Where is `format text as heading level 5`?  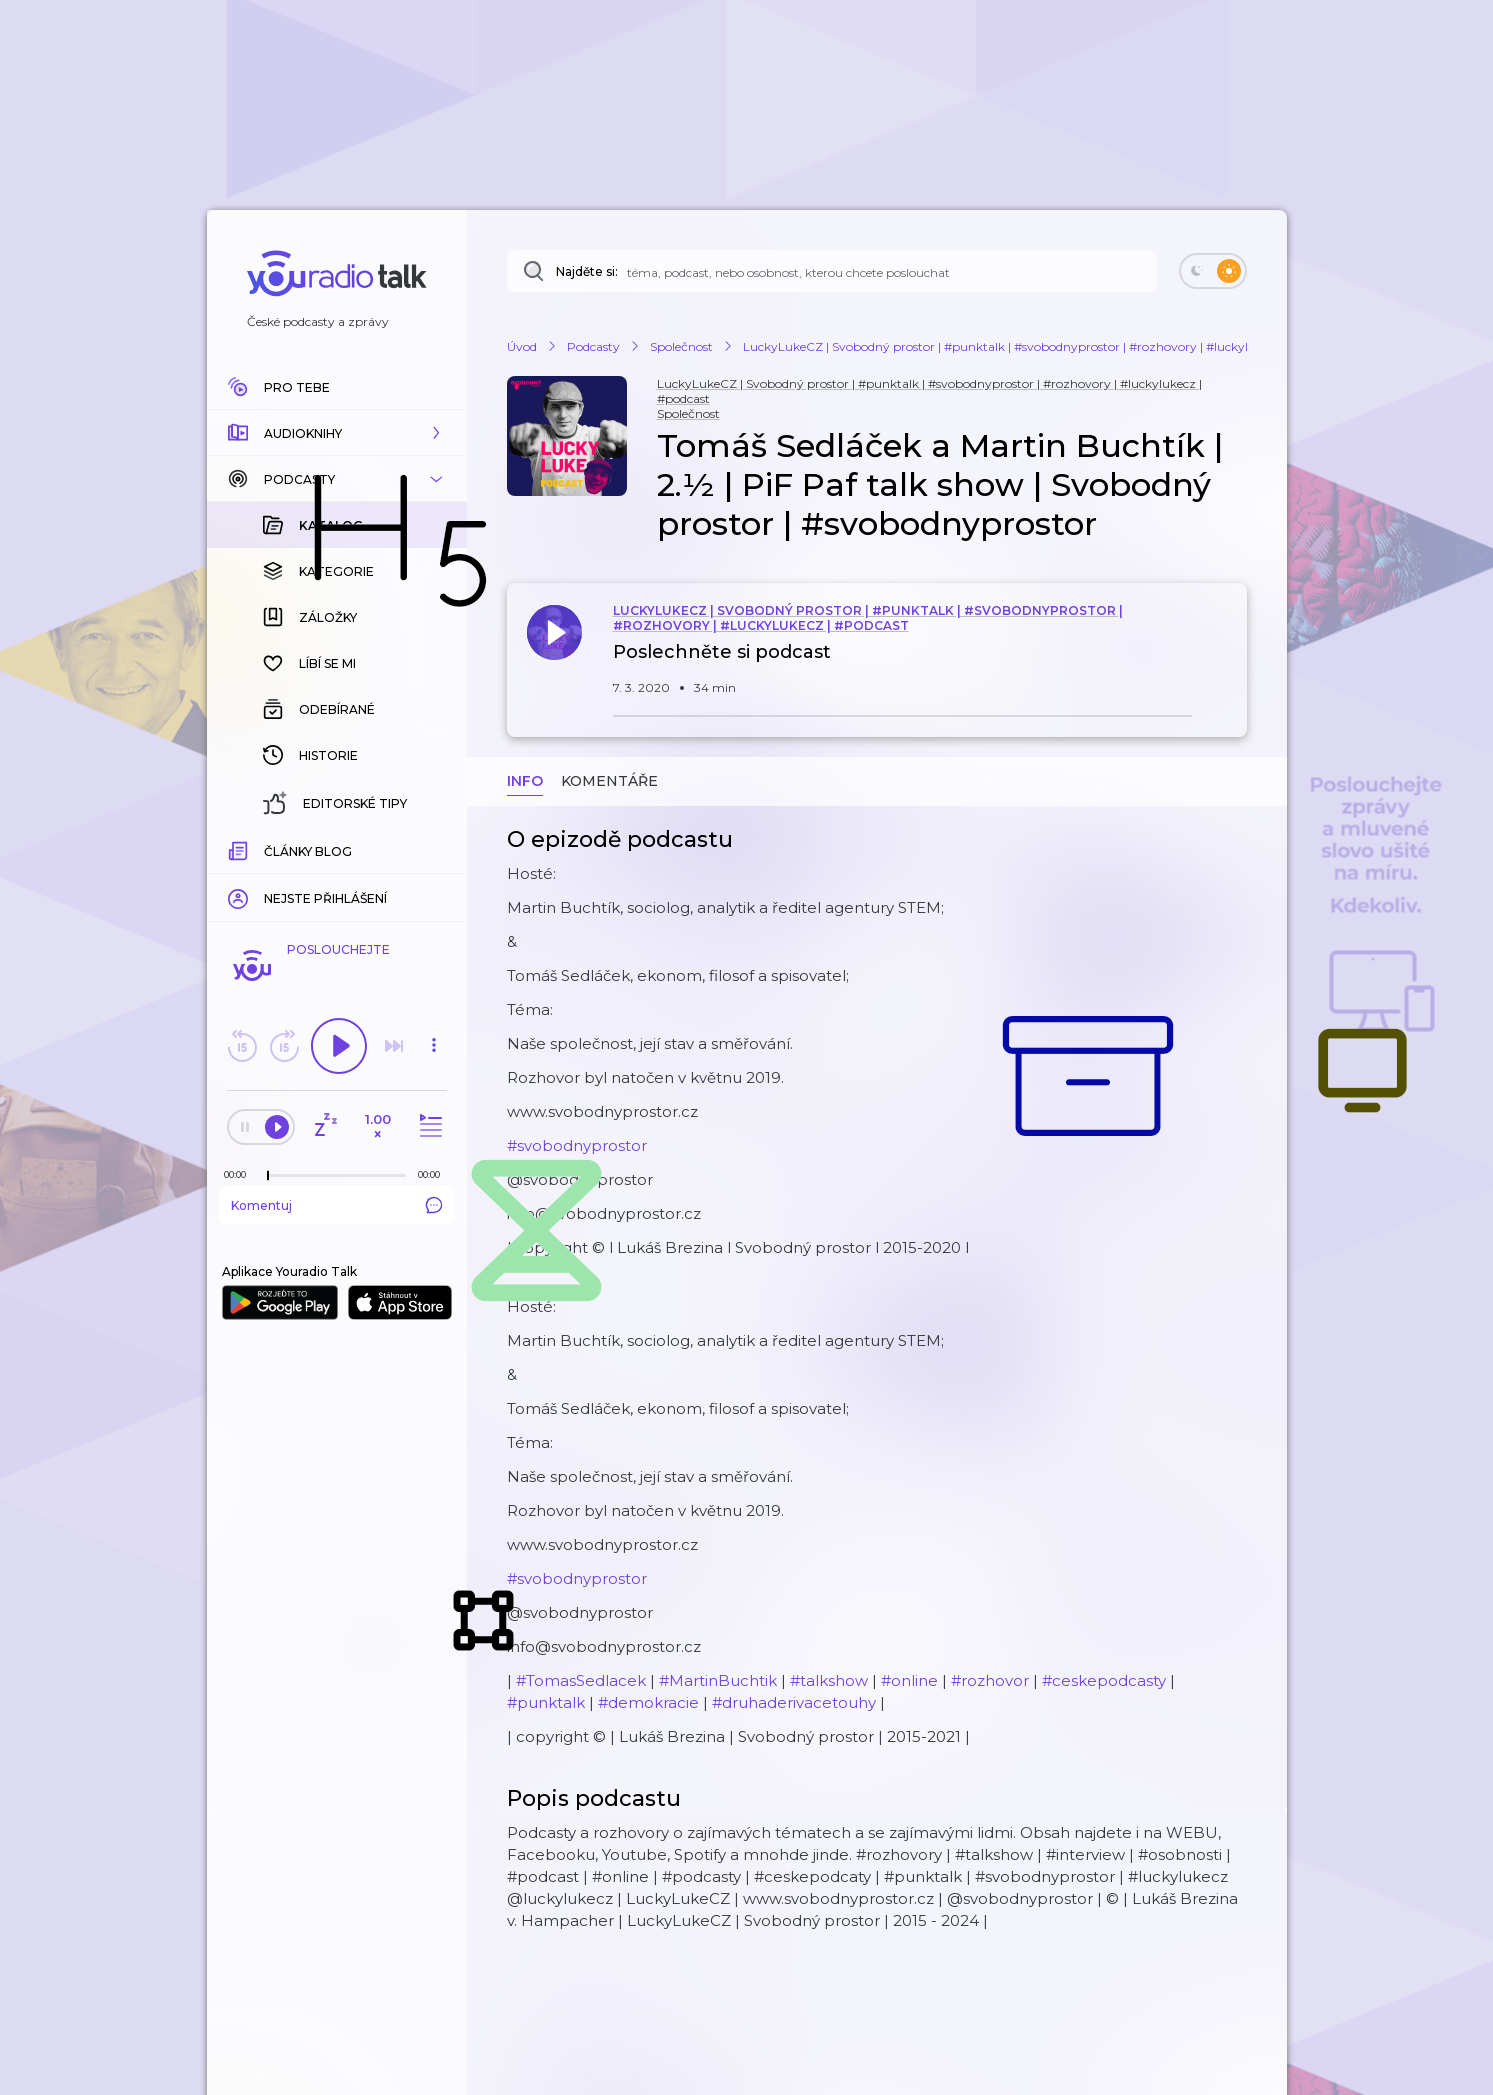 format text as heading level 5 is located at coordinates (390, 537).